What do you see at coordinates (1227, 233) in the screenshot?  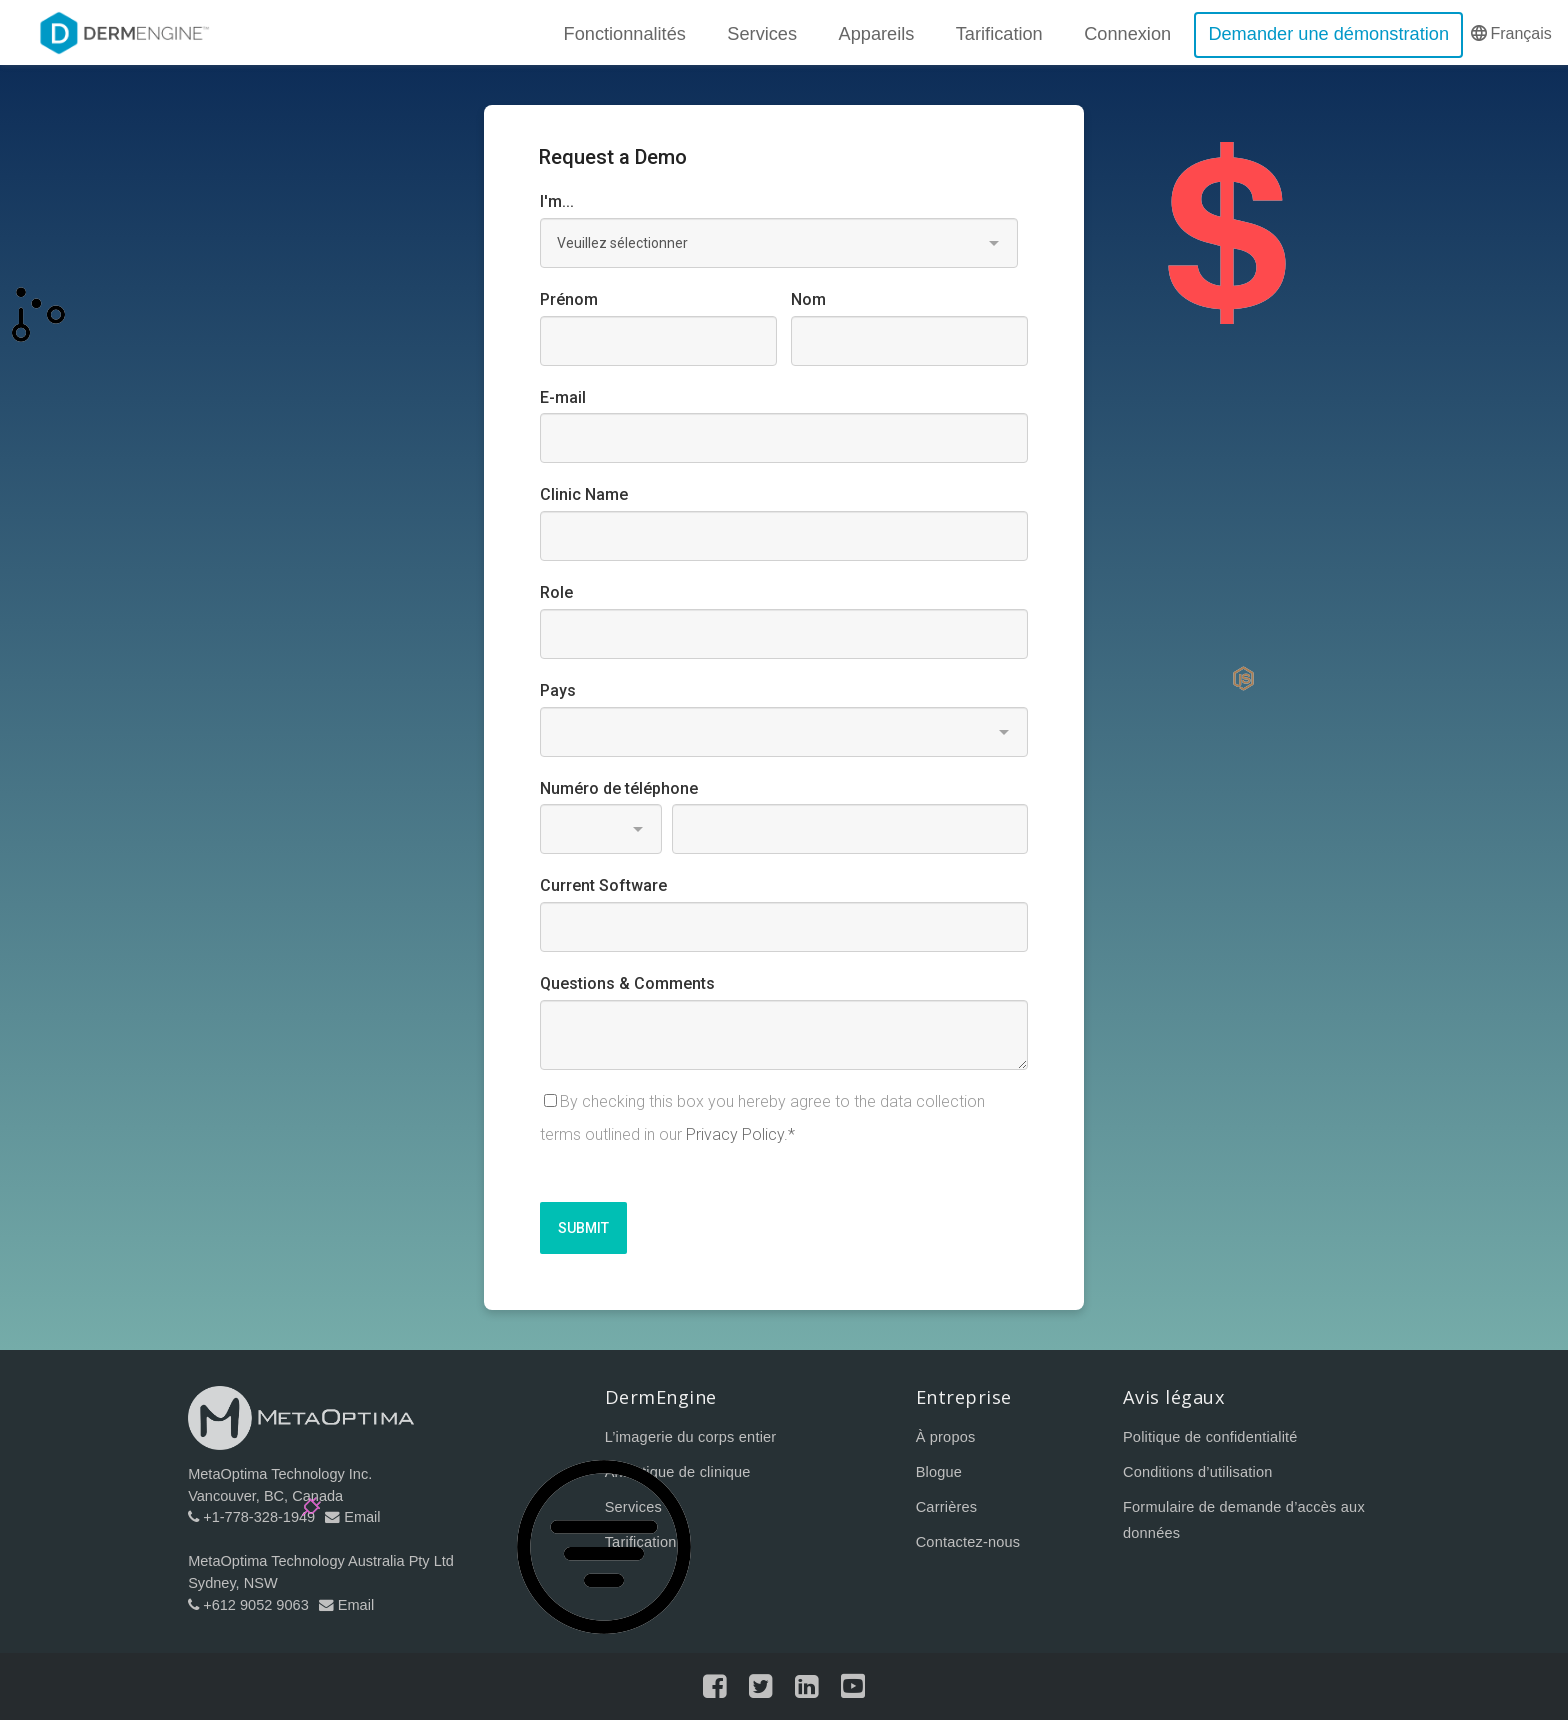 I see `view prices in US dollars` at bounding box center [1227, 233].